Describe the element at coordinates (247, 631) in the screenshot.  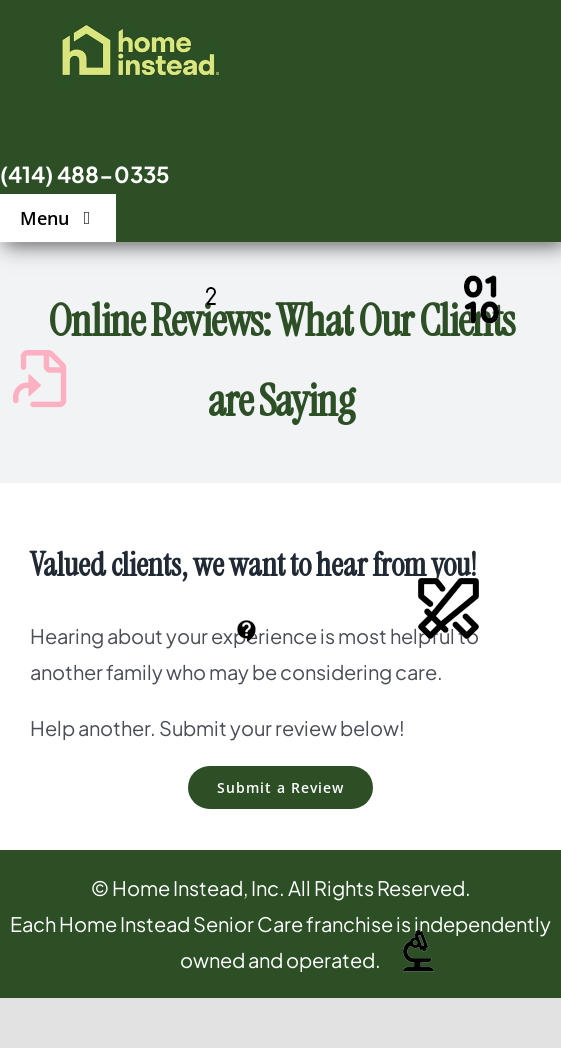
I see `contact customer support` at that location.